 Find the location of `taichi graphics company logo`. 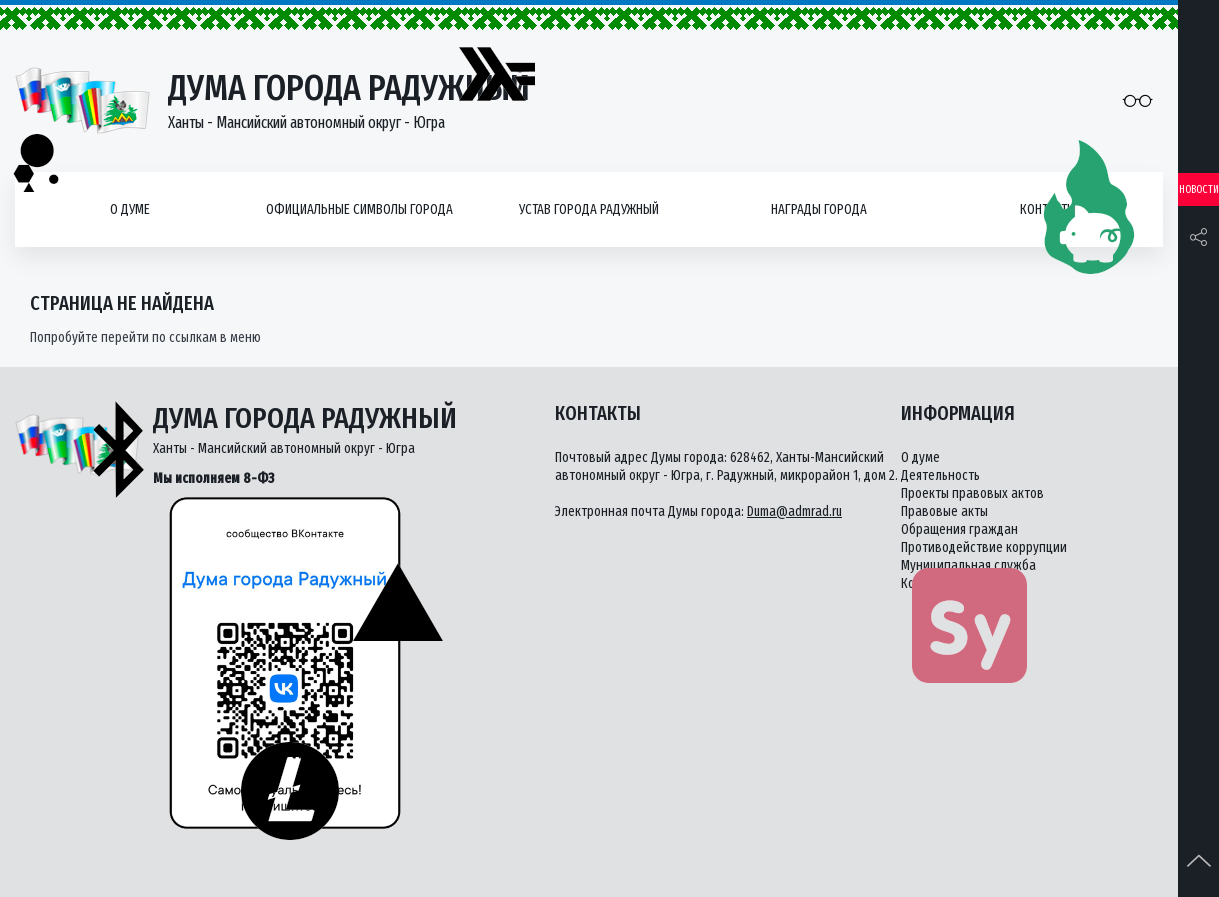

taichi graphics company logo is located at coordinates (36, 163).